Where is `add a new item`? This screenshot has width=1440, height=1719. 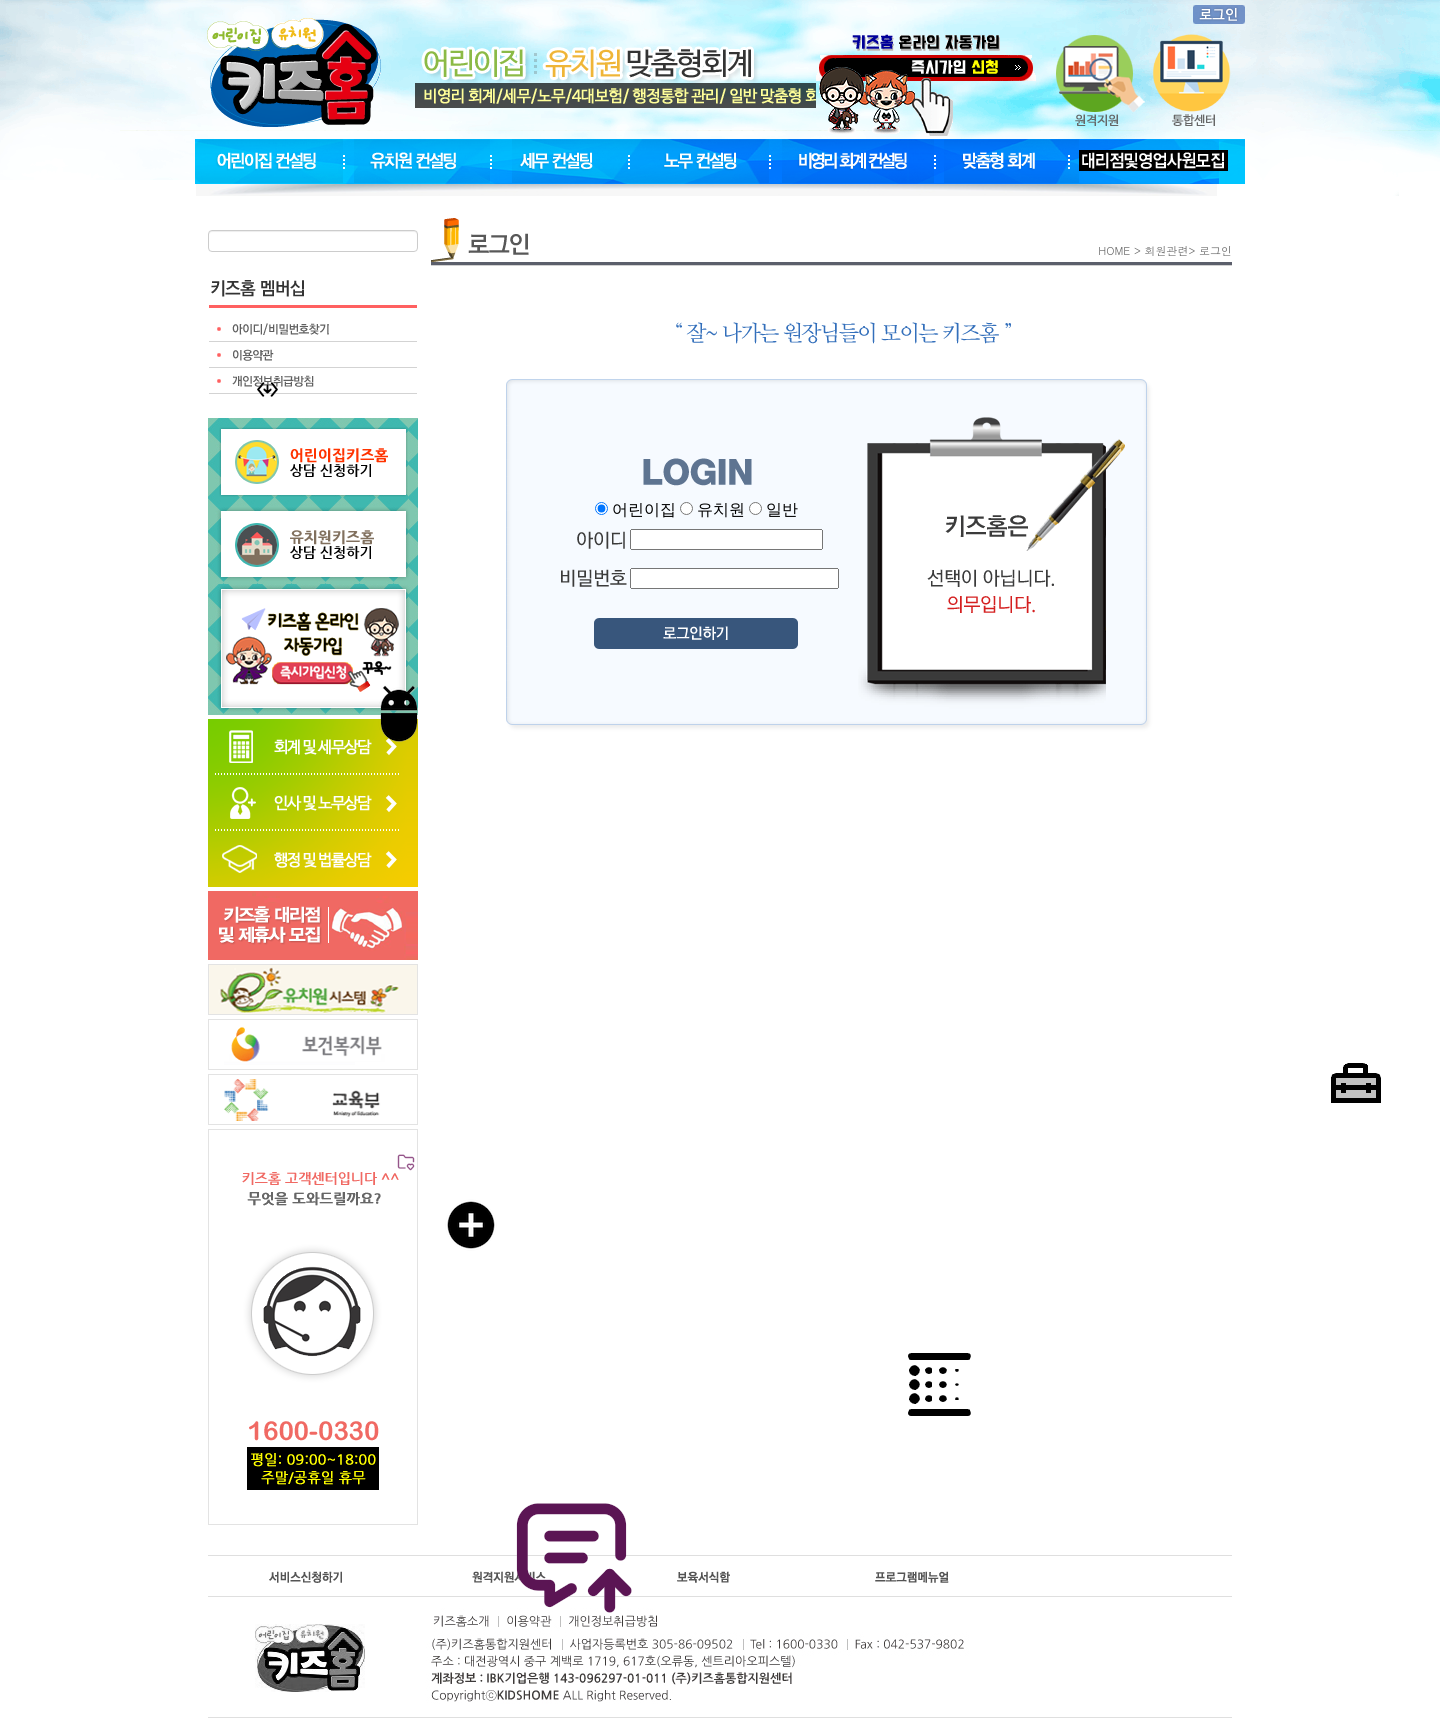
add a new item is located at coordinates (471, 1225).